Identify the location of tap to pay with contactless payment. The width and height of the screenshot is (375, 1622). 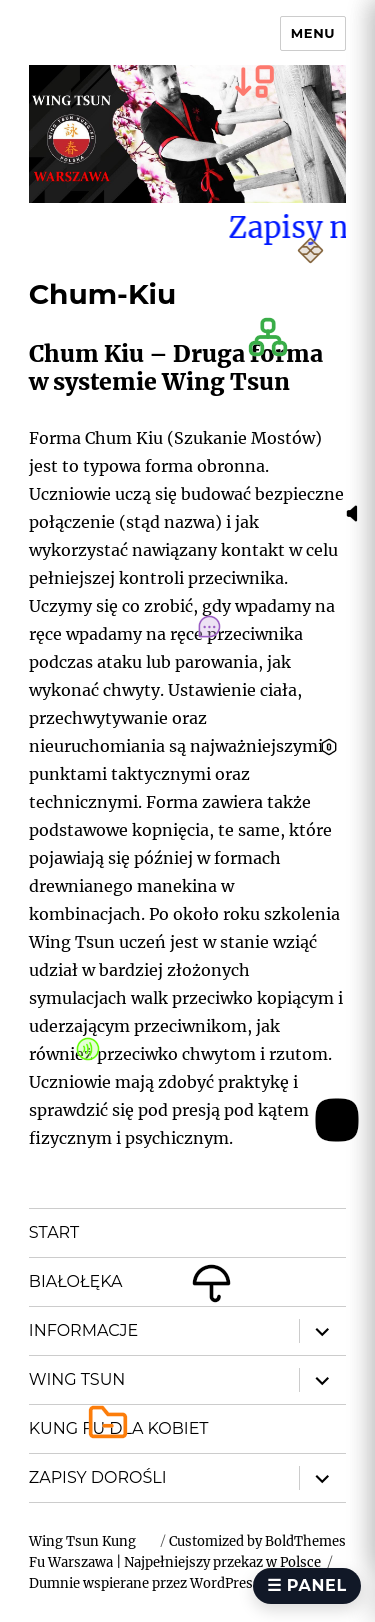
(88, 1049).